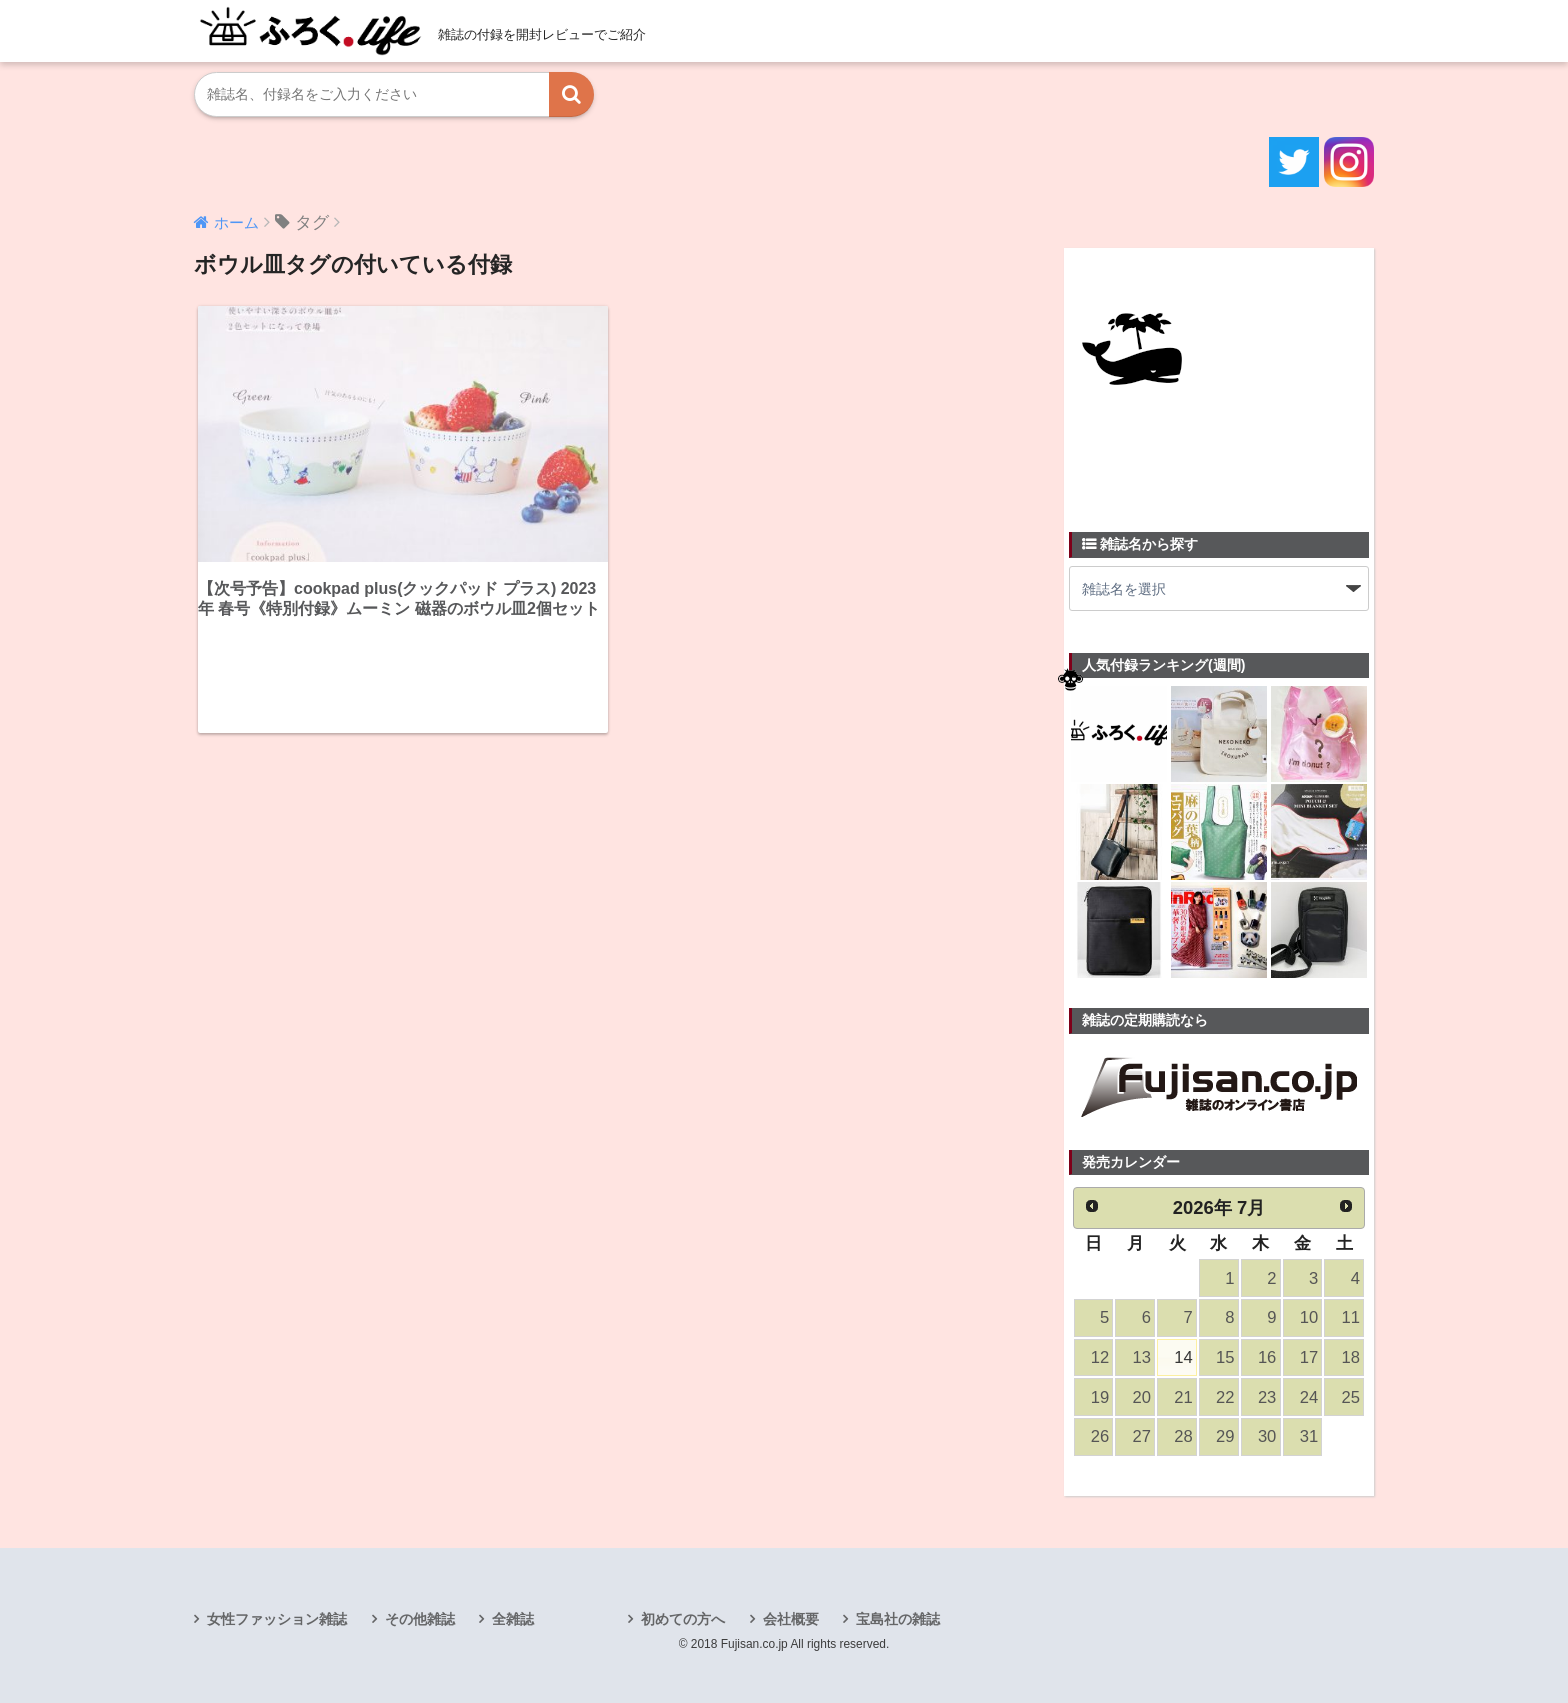 The image size is (1568, 1703). What do you see at coordinates (1070, 680) in the screenshot?
I see `monkey character or avatar selection` at bounding box center [1070, 680].